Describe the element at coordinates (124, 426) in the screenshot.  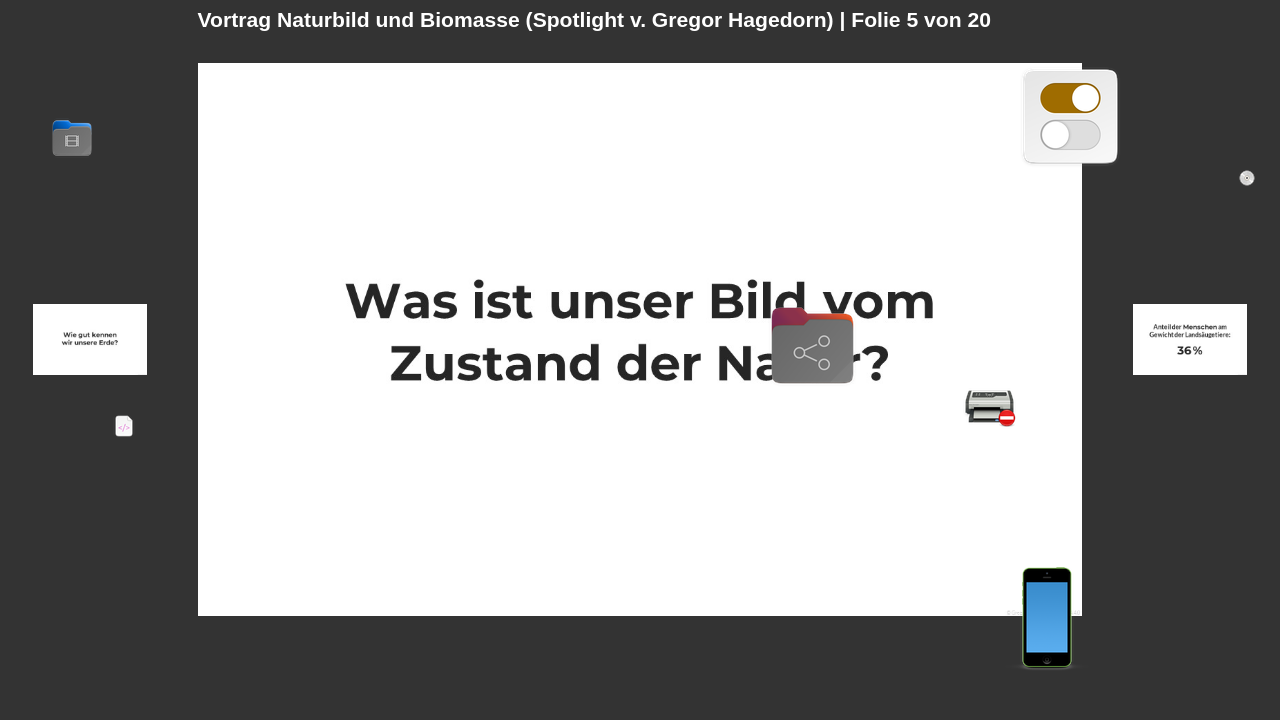
I see `an XML or markup file` at that location.